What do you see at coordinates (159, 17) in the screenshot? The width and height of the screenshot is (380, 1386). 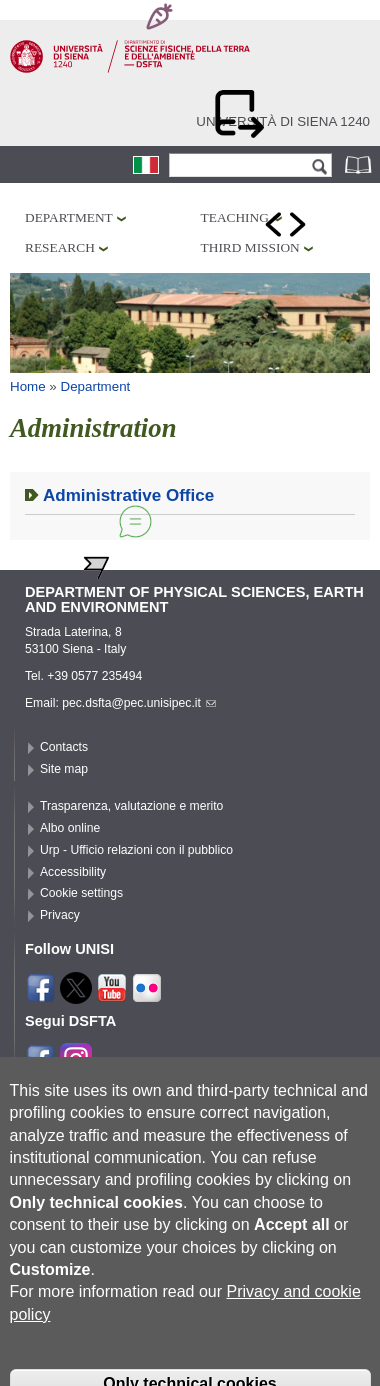 I see `browse vegetable or produce category` at bounding box center [159, 17].